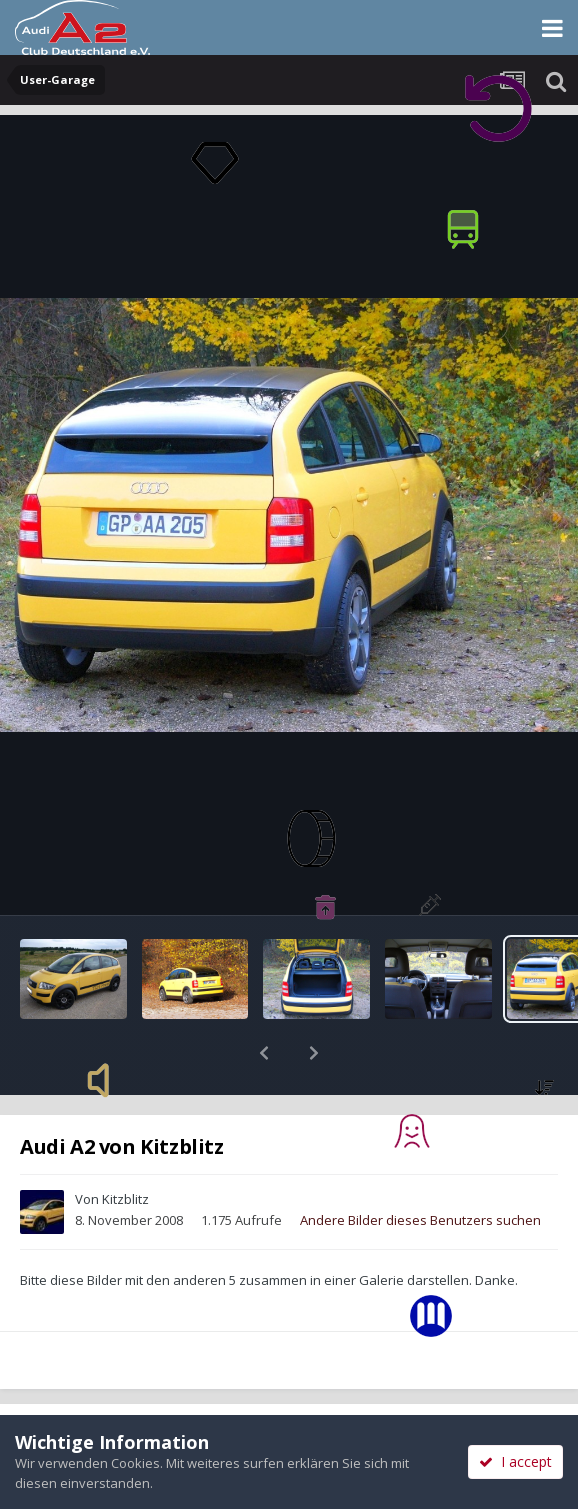 The image size is (578, 1509). I want to click on view coin or currency balance, so click(311, 838).